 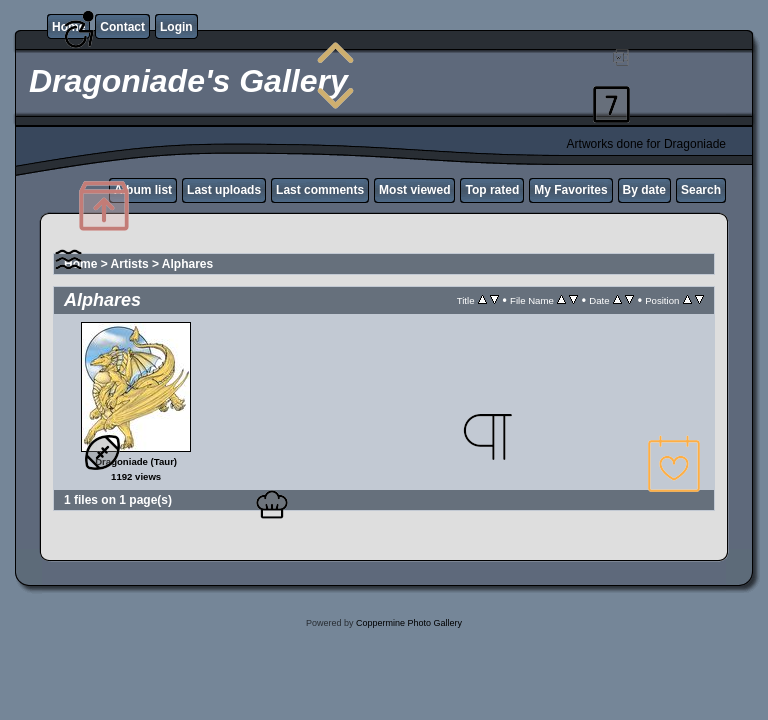 What do you see at coordinates (674, 466) in the screenshot?
I see `view favorite or loved events` at bounding box center [674, 466].